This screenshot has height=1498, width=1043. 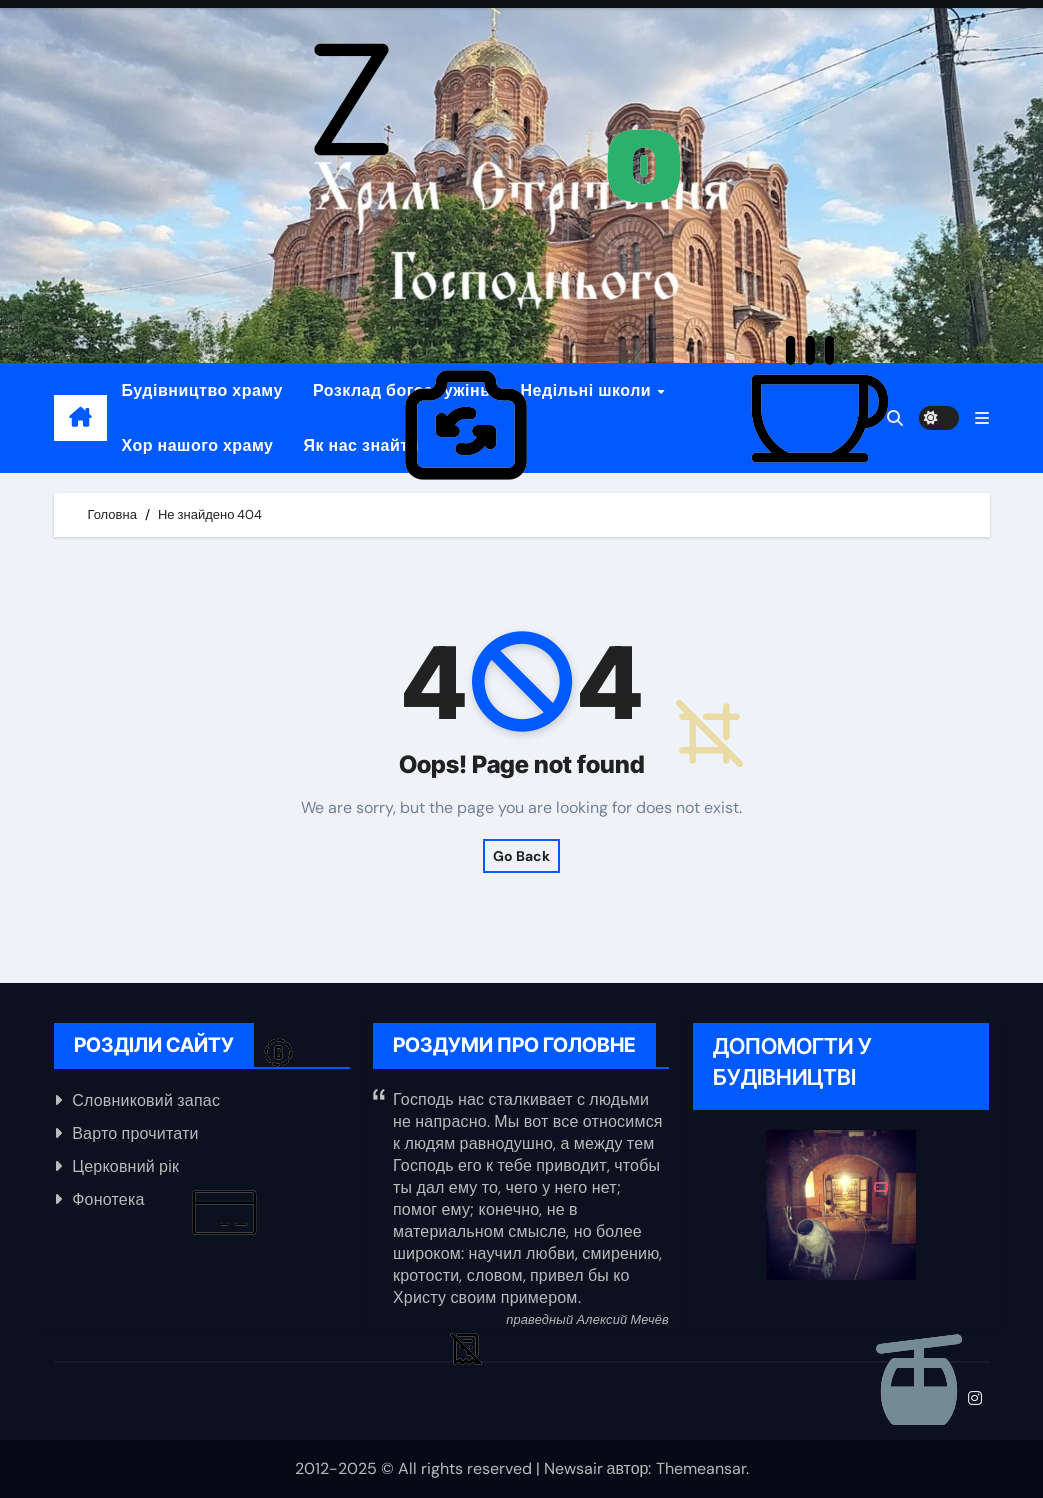 What do you see at coordinates (919, 1382) in the screenshot?
I see `access ski lift or cable car information` at bounding box center [919, 1382].